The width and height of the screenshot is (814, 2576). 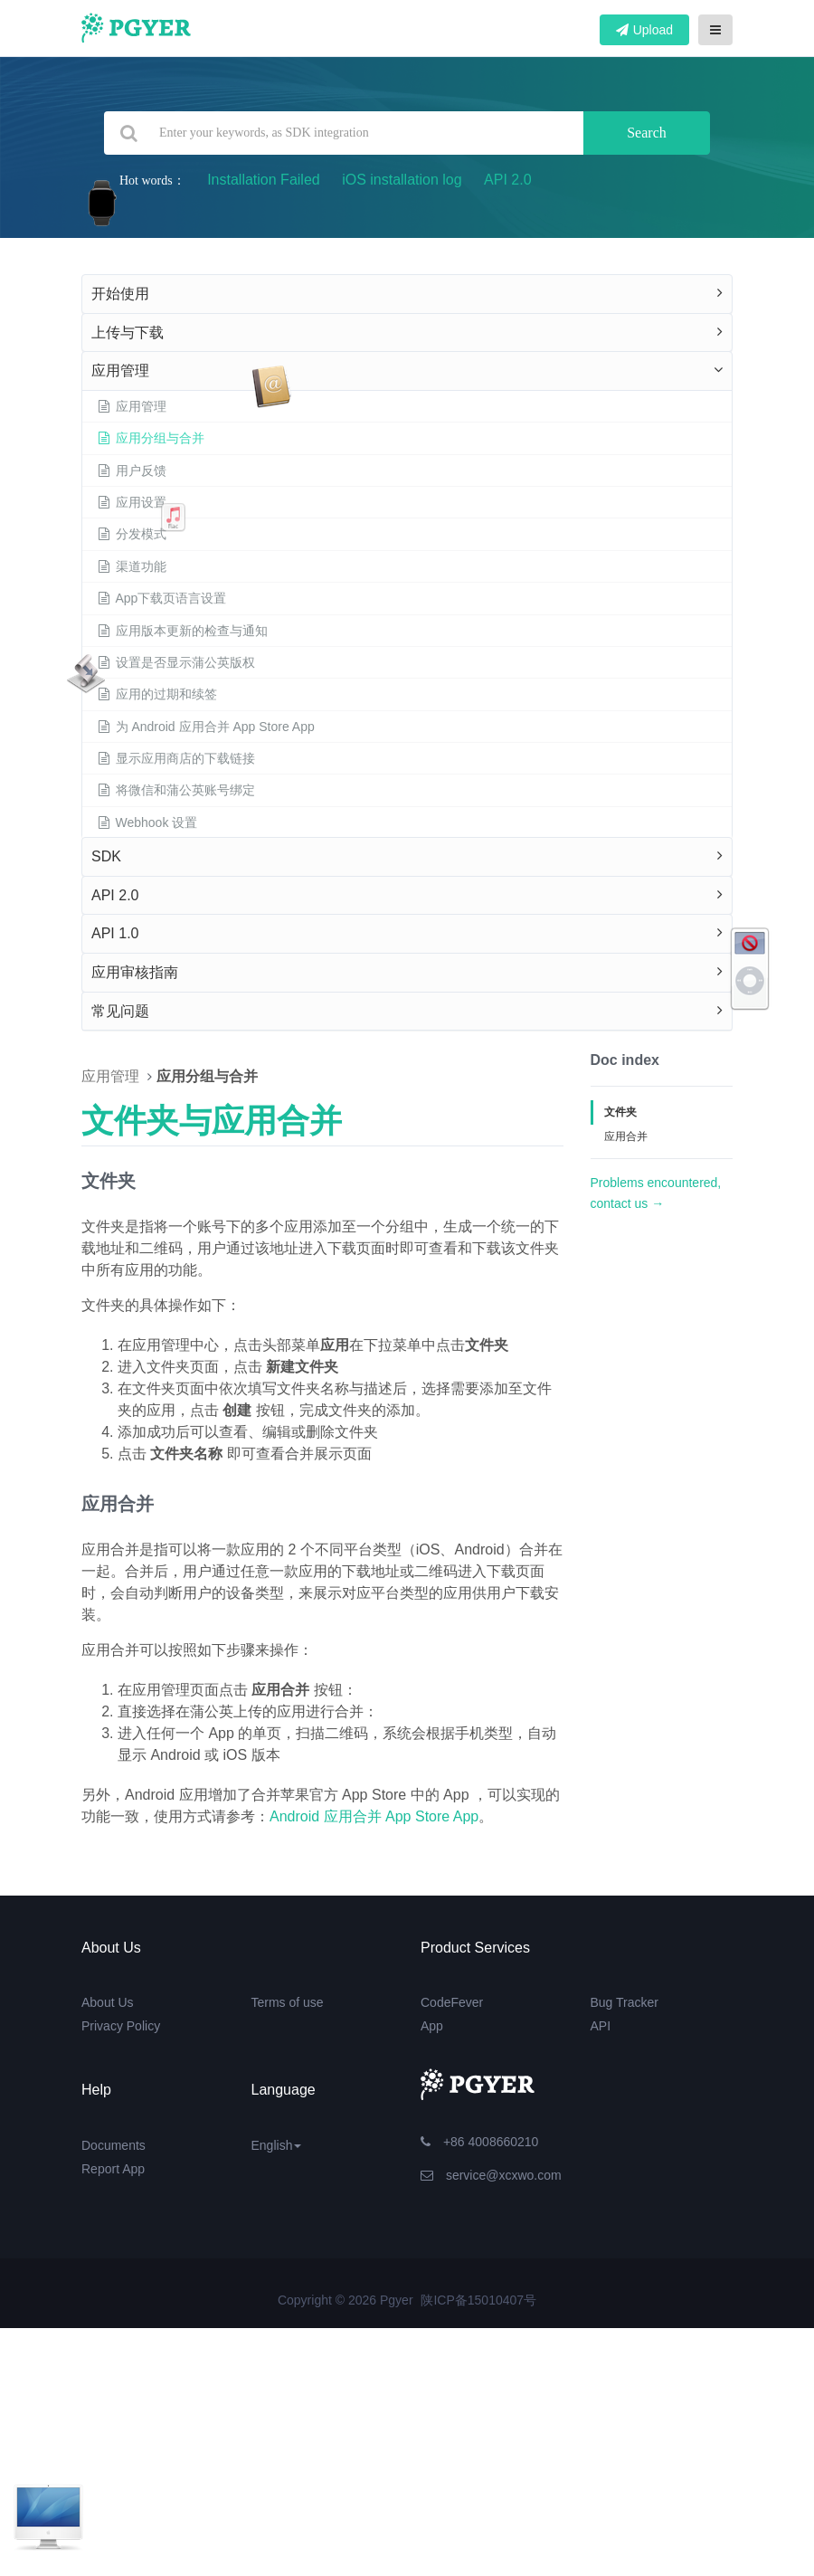 What do you see at coordinates (101, 203) in the screenshot?
I see `apple watch series 10 device icon` at bounding box center [101, 203].